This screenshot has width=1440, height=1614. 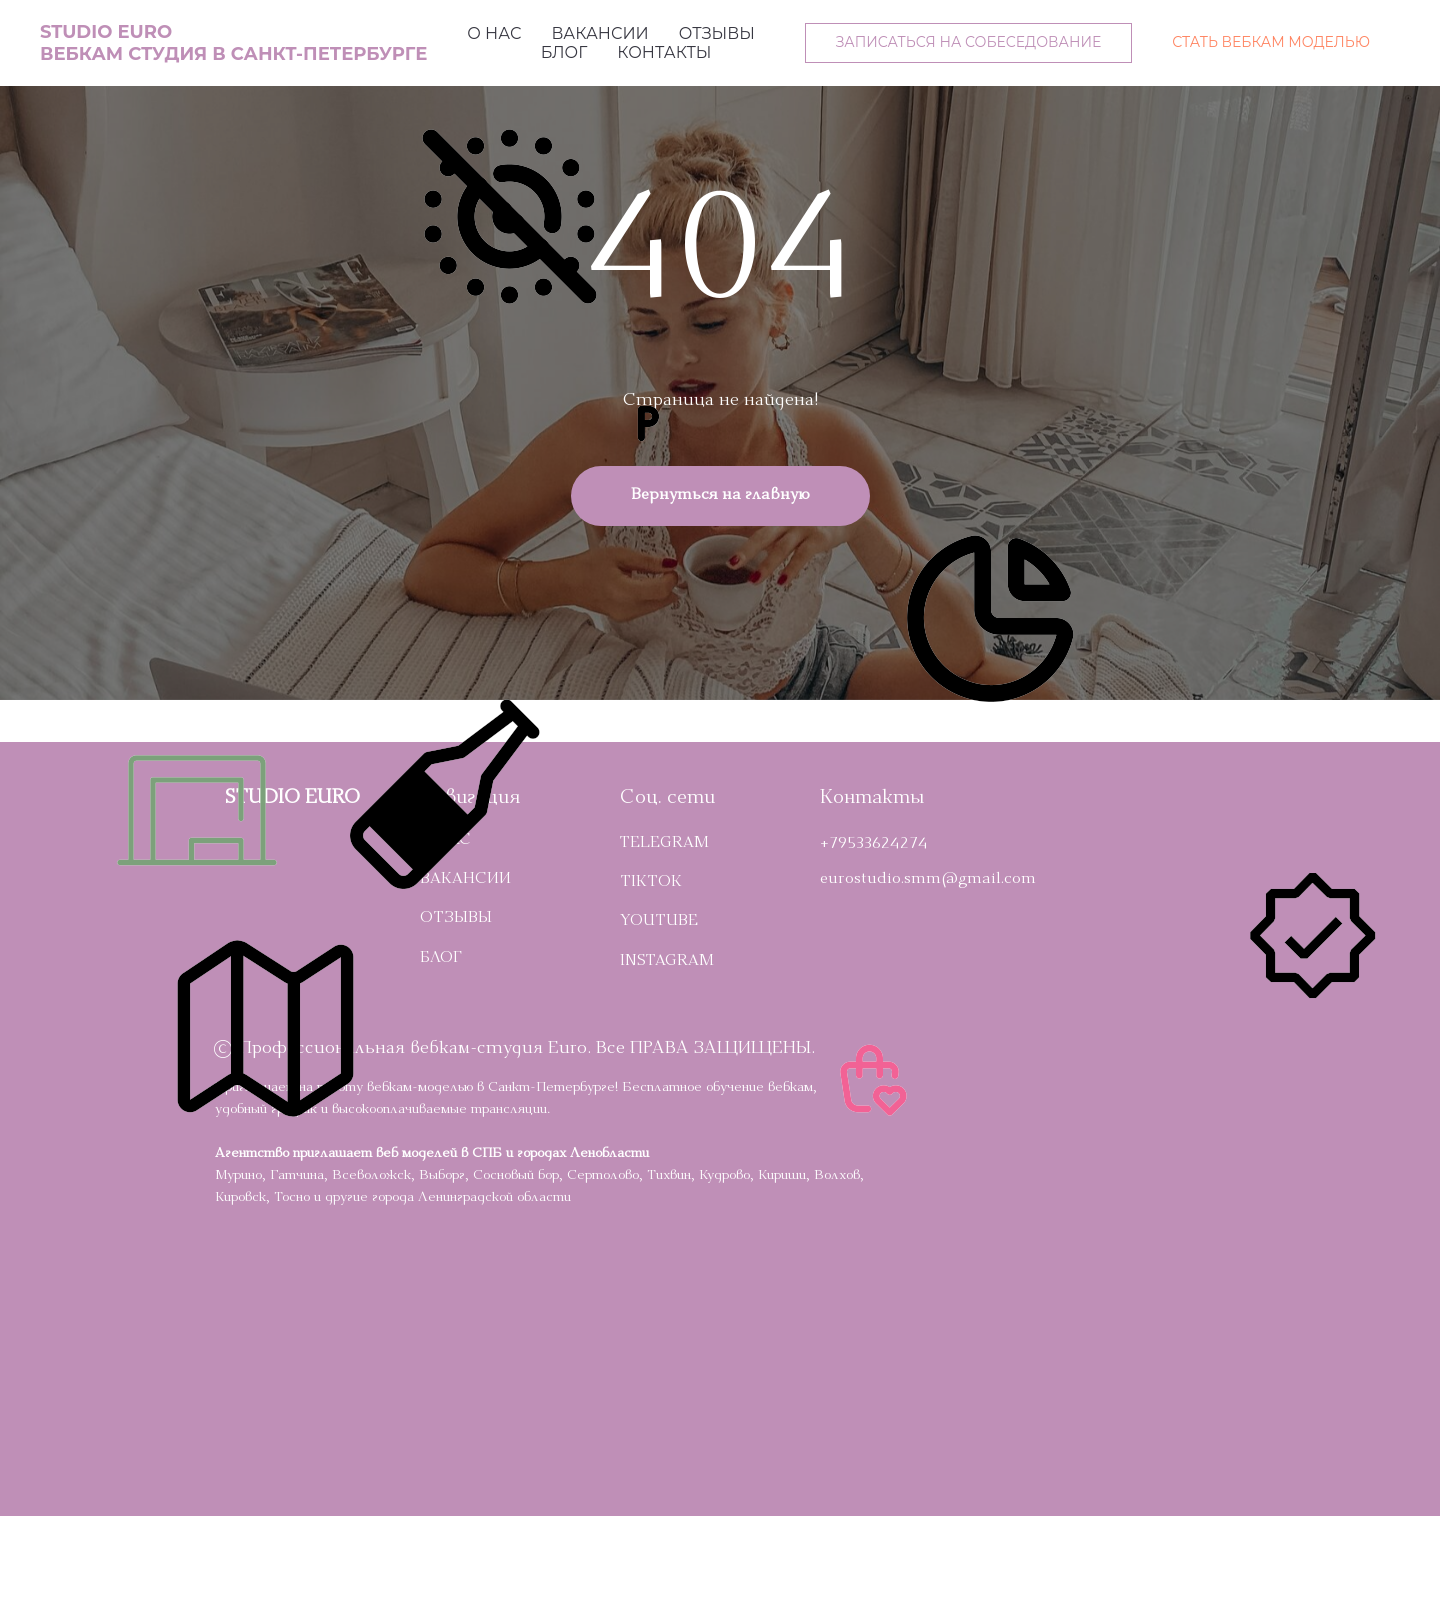 What do you see at coordinates (1312, 935) in the screenshot?
I see `indicates a verified or authenticated account` at bounding box center [1312, 935].